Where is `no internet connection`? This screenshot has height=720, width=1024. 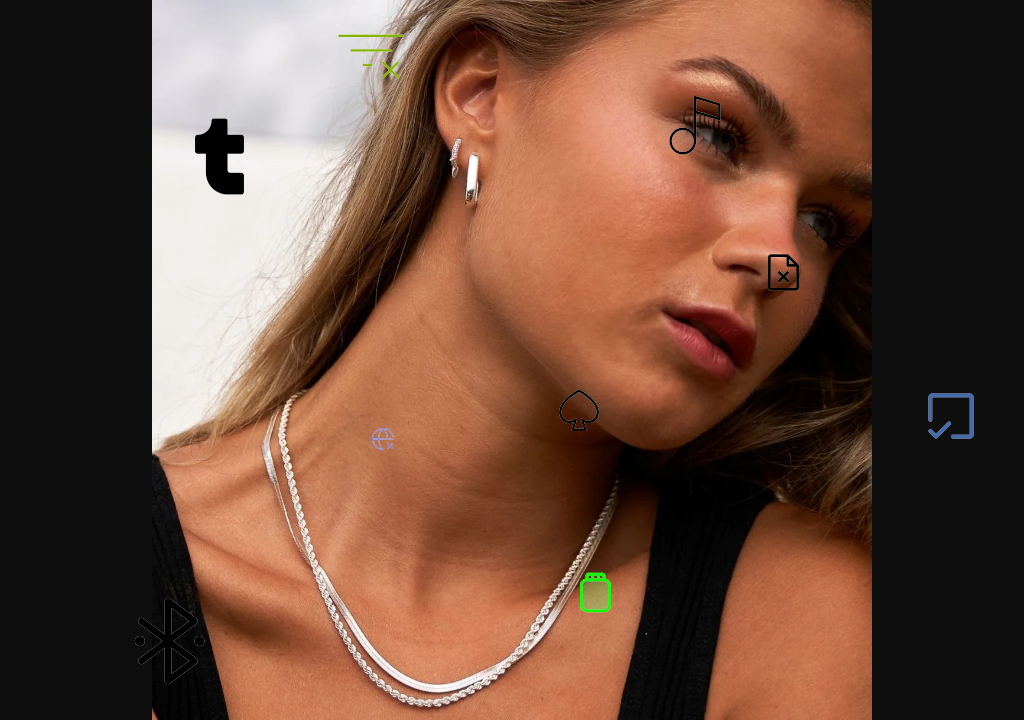 no internet connection is located at coordinates (383, 439).